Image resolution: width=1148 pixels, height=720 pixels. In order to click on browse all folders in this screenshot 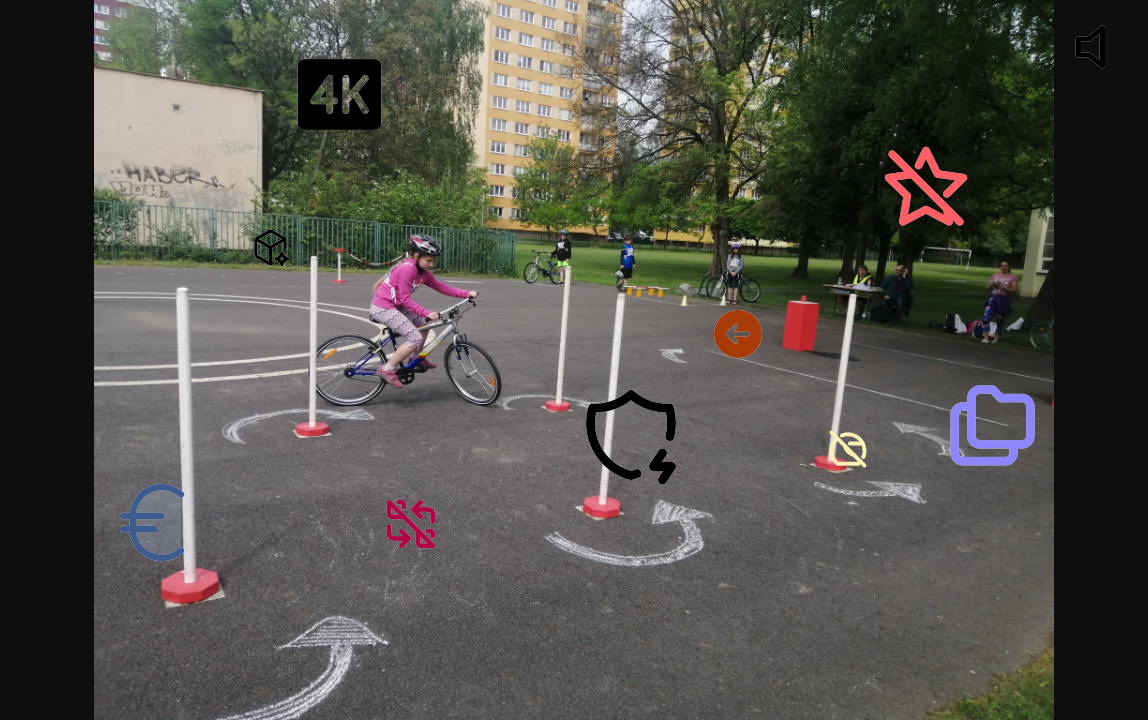, I will do `click(992, 427)`.